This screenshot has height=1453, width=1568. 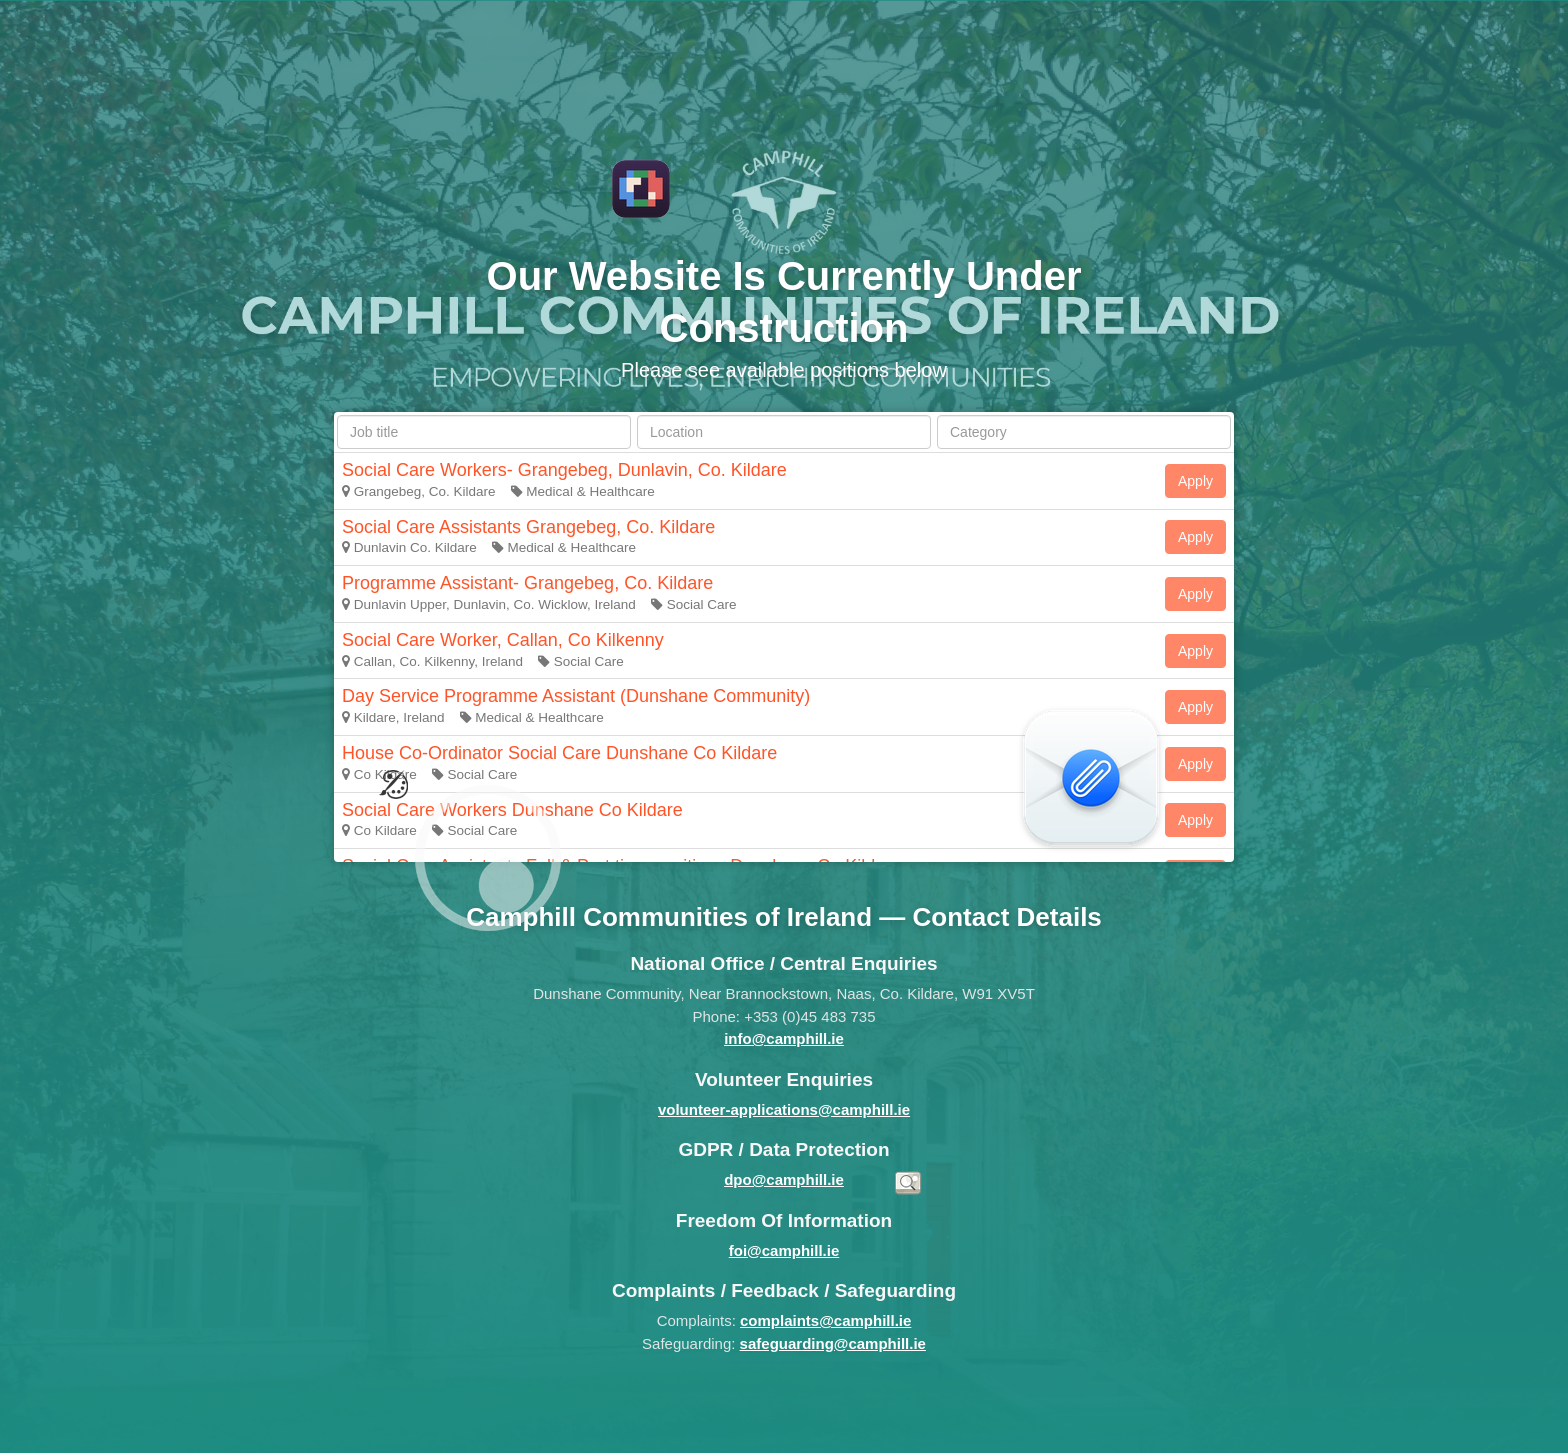 What do you see at coordinates (1091, 778) in the screenshot?
I see `open email attachment viewer` at bounding box center [1091, 778].